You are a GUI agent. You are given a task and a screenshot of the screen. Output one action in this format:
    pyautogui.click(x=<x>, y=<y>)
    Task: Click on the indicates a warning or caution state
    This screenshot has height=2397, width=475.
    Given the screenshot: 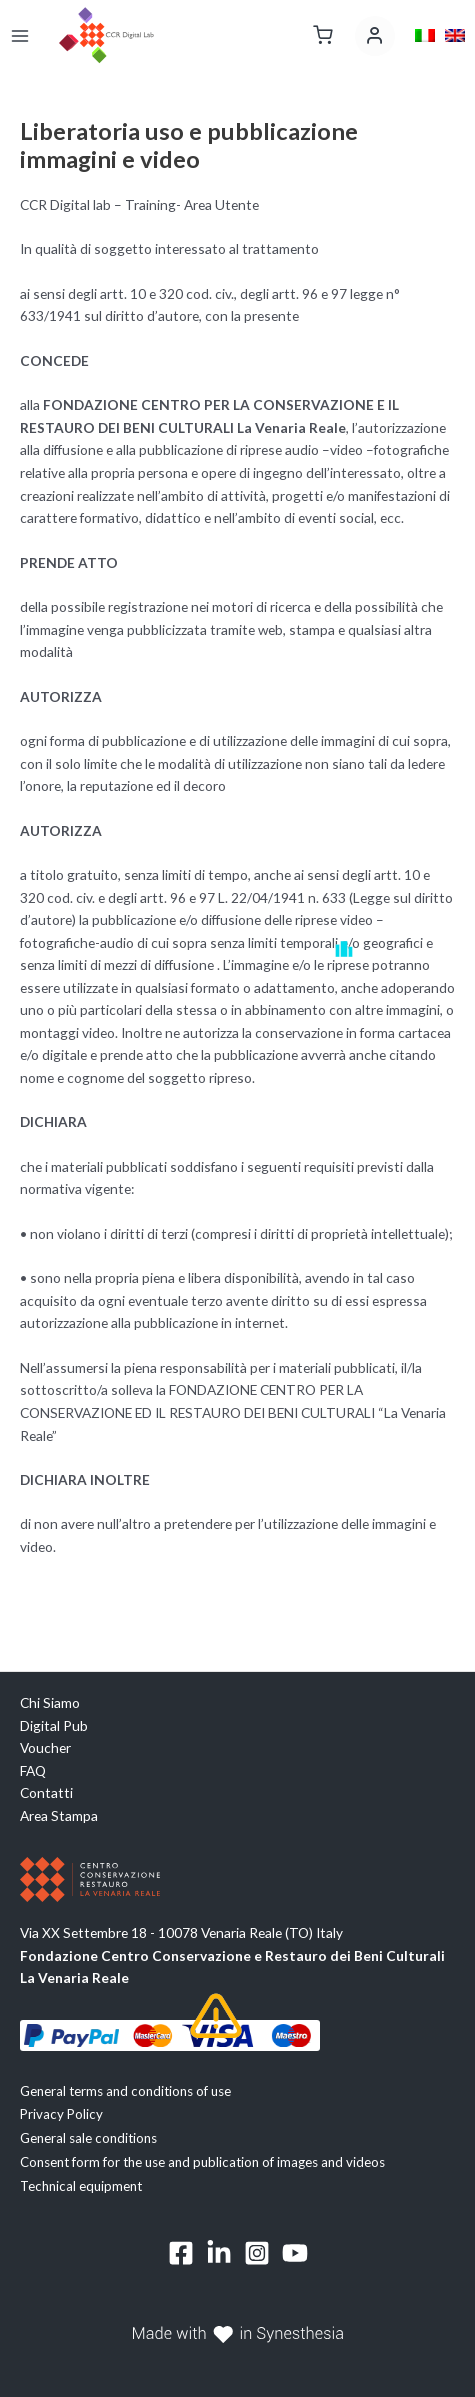 What is the action you would take?
    pyautogui.click(x=216, y=2017)
    